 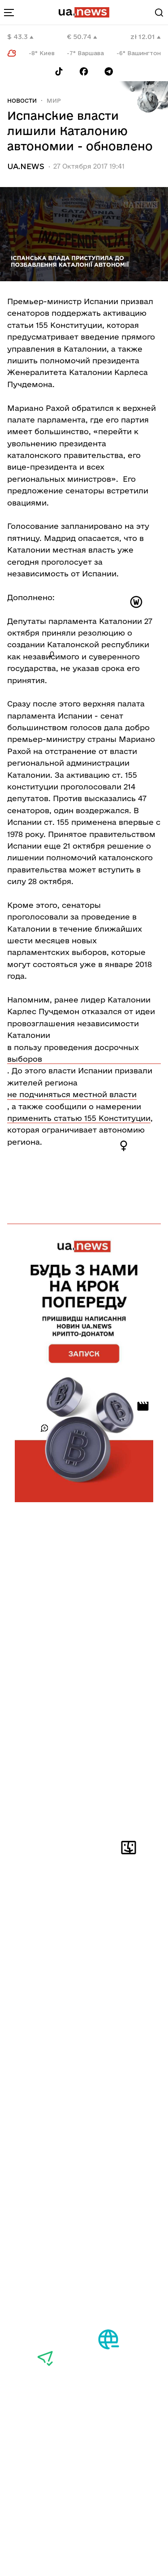 What do you see at coordinates (143, 1406) in the screenshot?
I see `access video or movie content` at bounding box center [143, 1406].